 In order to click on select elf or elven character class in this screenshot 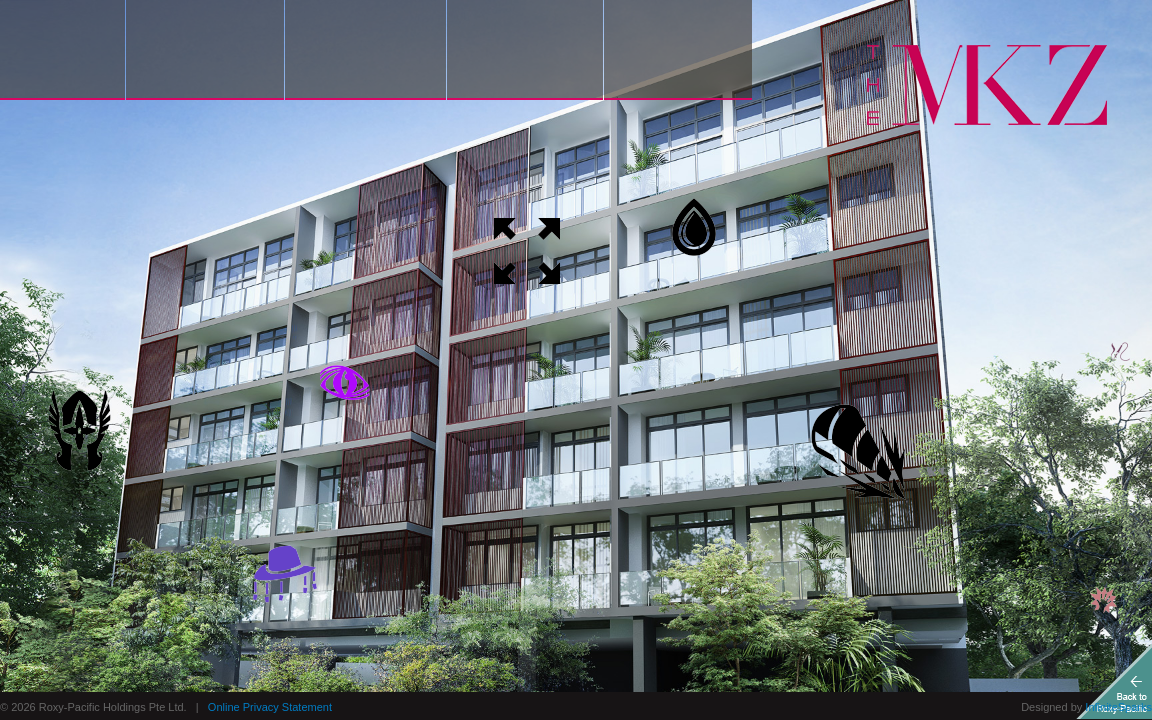, I will do `click(79, 430)`.